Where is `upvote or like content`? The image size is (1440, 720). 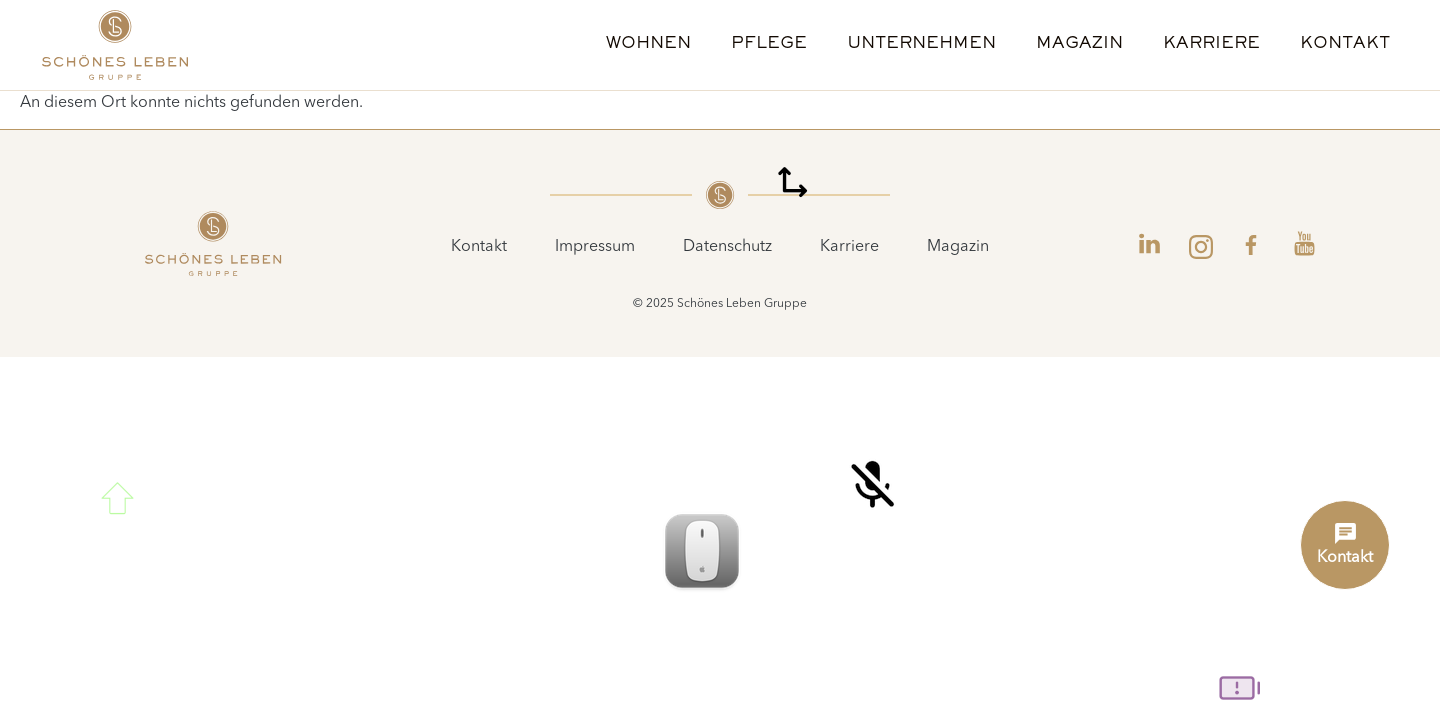
upvote or like content is located at coordinates (117, 499).